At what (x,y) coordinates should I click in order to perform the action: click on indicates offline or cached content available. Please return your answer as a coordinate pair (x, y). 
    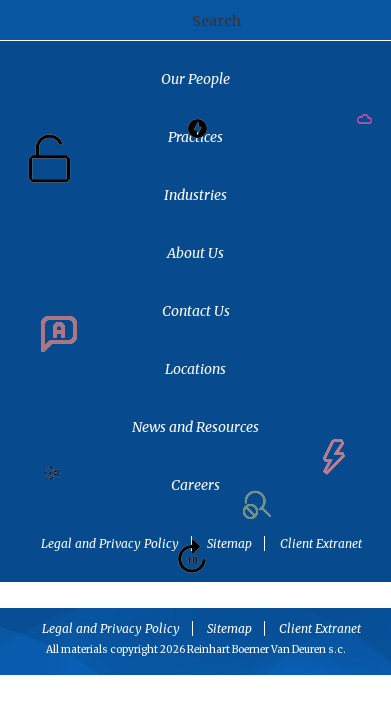
    Looking at the image, I should click on (197, 128).